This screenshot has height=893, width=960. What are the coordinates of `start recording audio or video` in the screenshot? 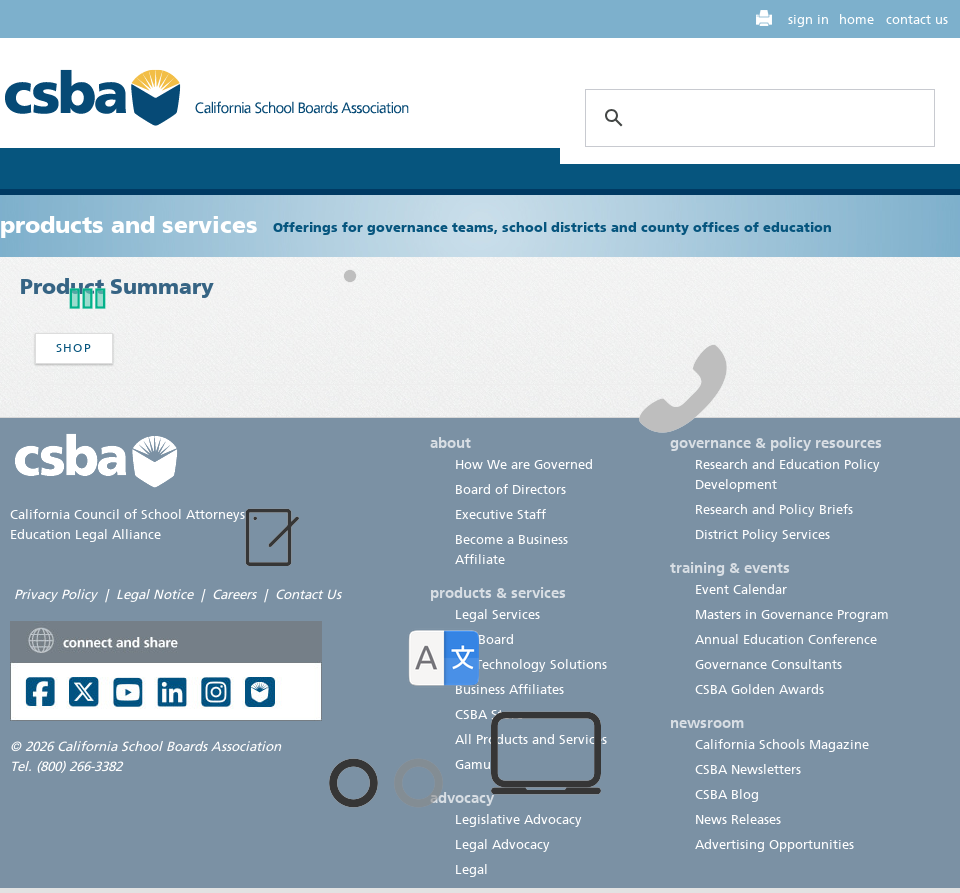 It's located at (350, 276).